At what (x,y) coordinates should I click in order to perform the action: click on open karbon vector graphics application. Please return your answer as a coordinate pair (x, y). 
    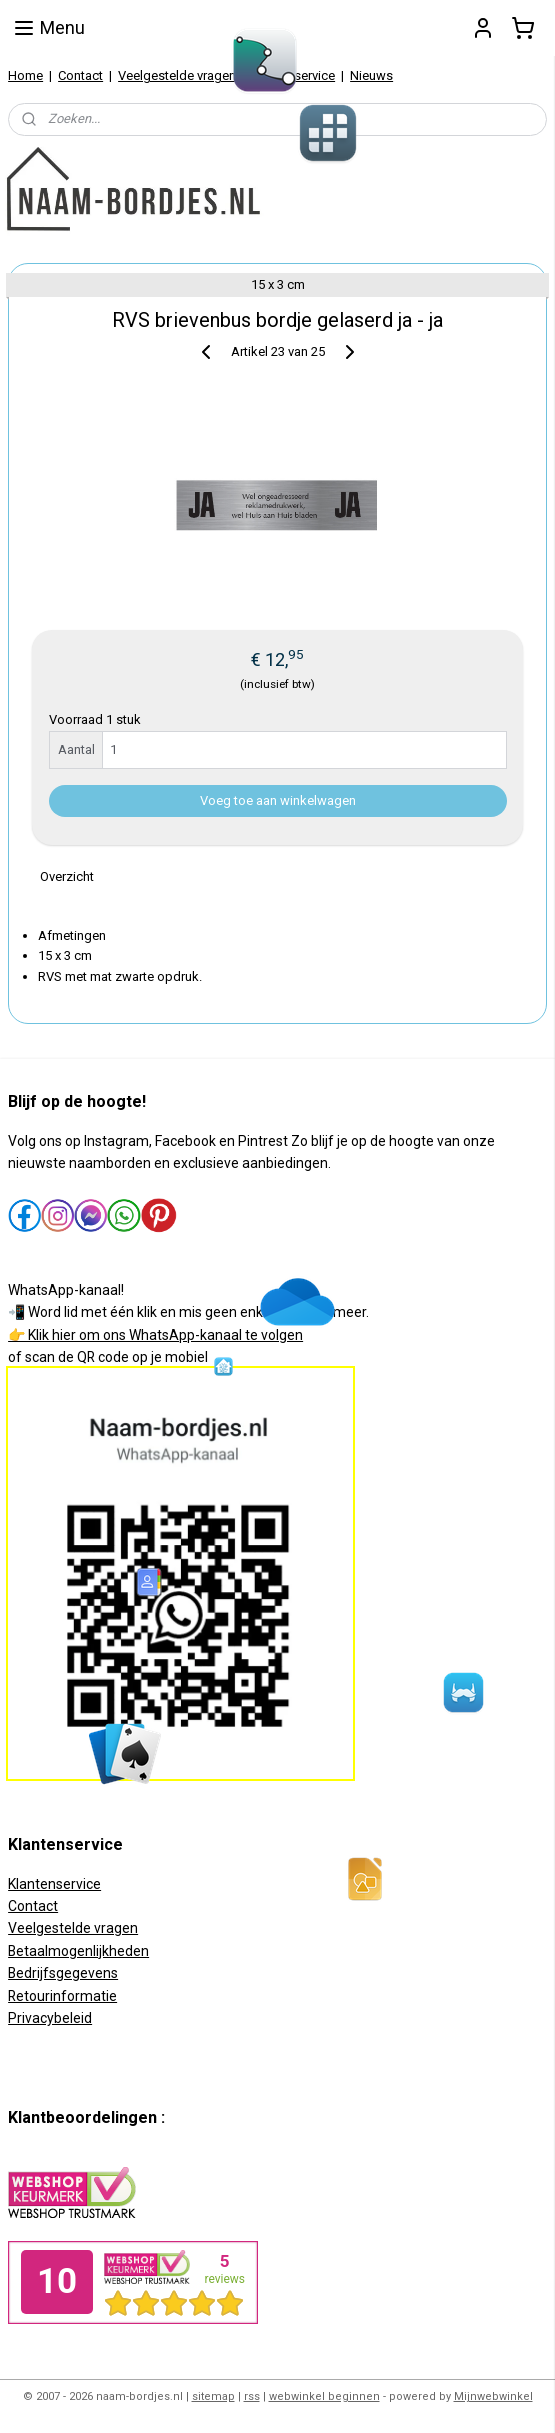
    Looking at the image, I should click on (265, 60).